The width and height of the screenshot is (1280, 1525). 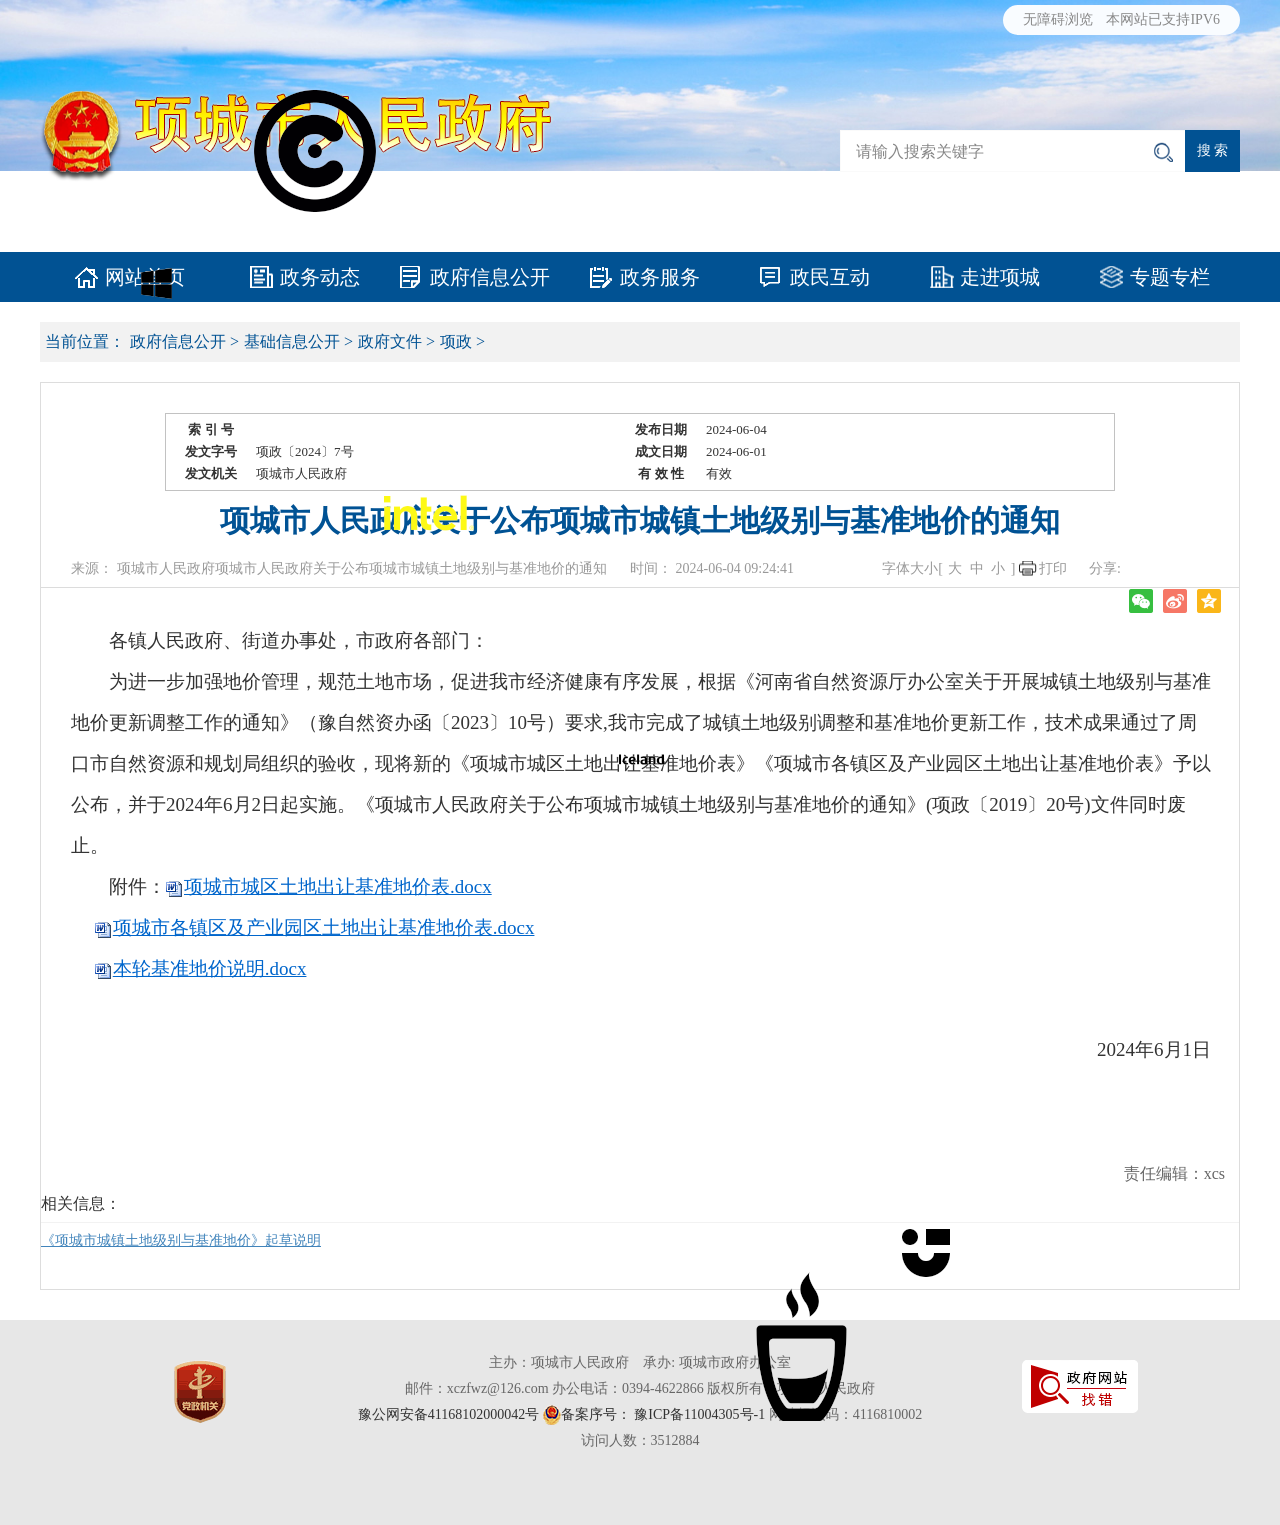 What do you see at coordinates (156, 283) in the screenshot?
I see `open Windows application or settings` at bounding box center [156, 283].